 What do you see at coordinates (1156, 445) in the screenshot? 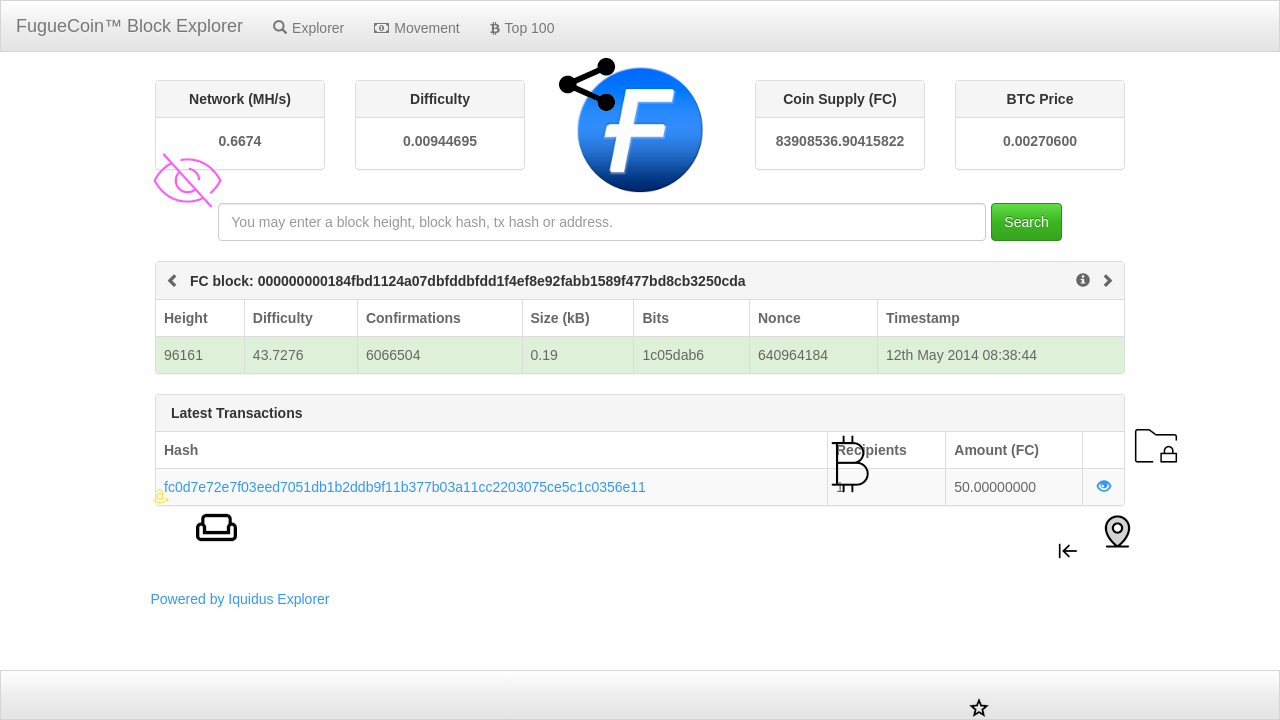
I see `access a password-protected folder` at bounding box center [1156, 445].